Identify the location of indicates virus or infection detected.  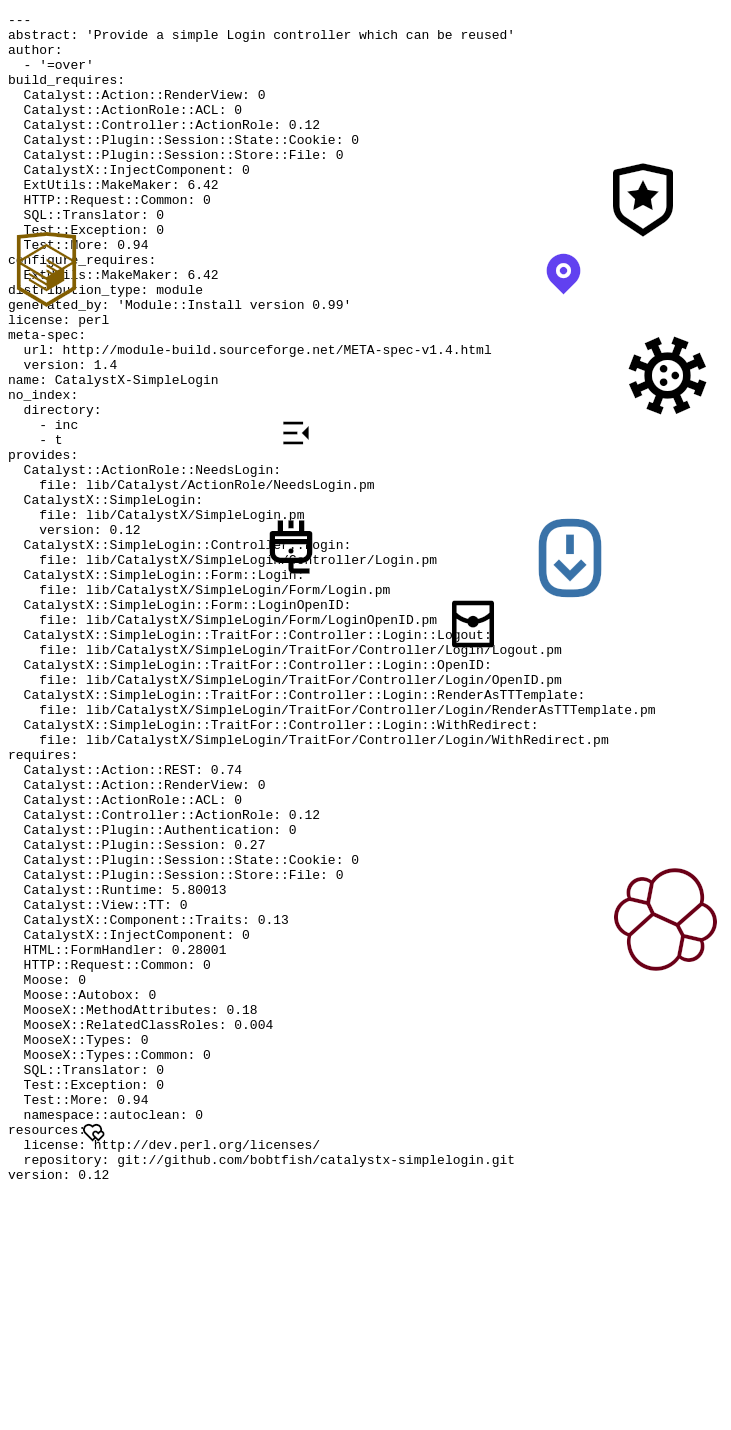
(667, 375).